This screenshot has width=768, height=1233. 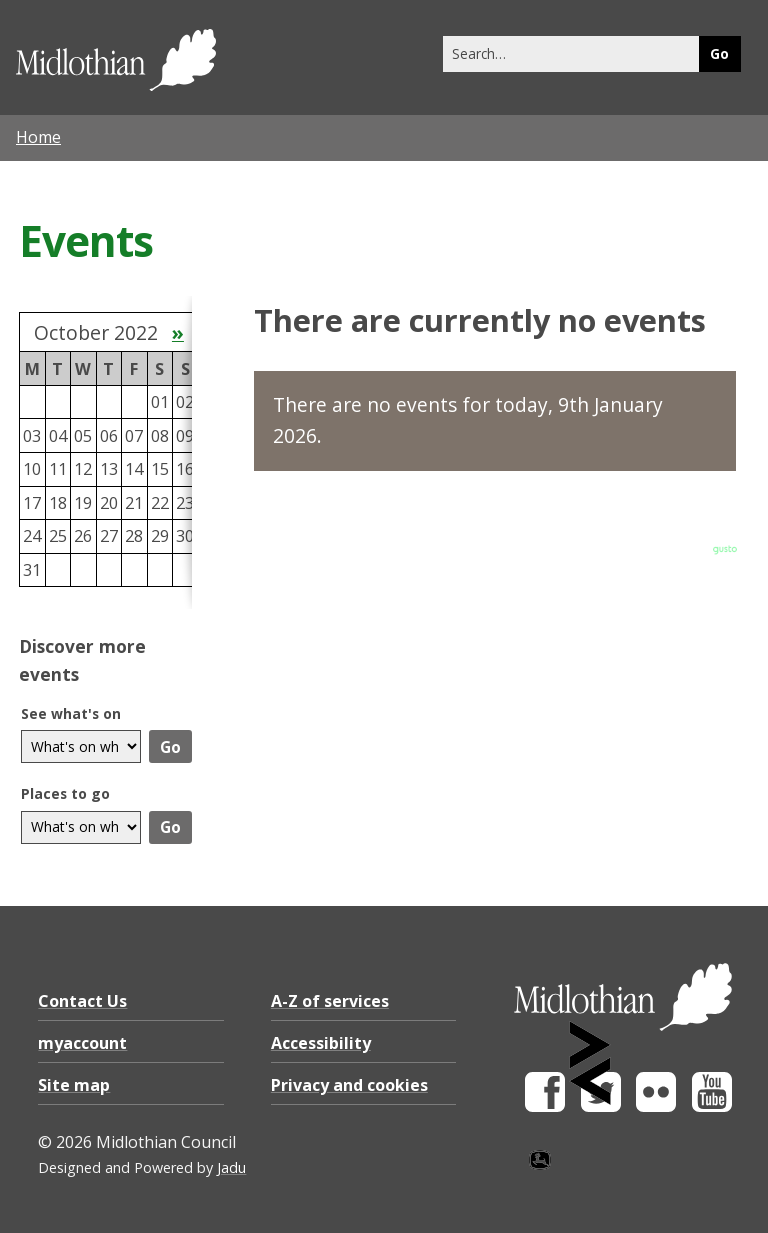 I want to click on John Deere brand logo, so click(x=540, y=1160).